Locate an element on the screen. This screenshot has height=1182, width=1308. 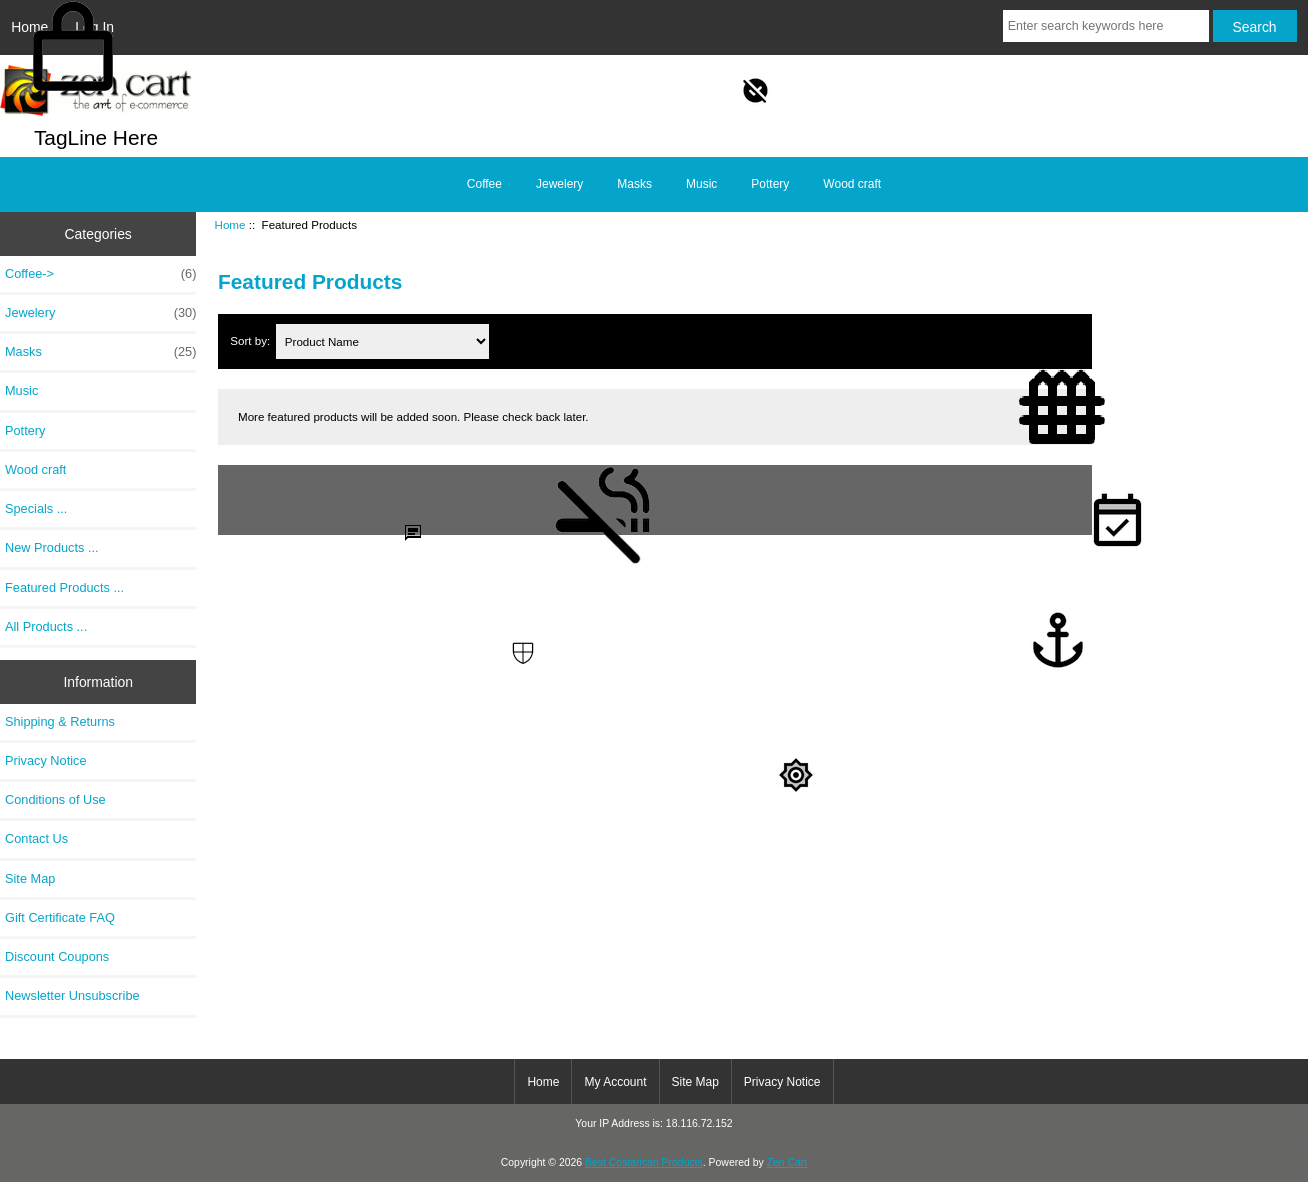
anchor a position or element in place is located at coordinates (1058, 640).